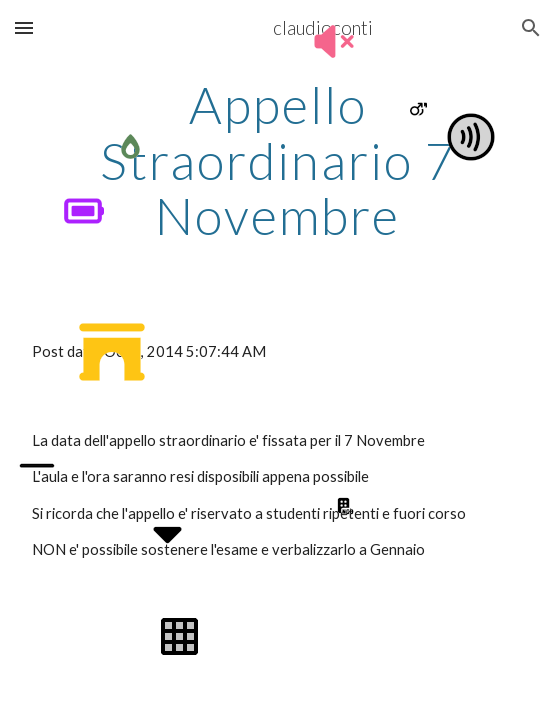 The image size is (555, 720). What do you see at coordinates (344, 505) in the screenshot?
I see `navigate to non-governmental organization directory` at bounding box center [344, 505].